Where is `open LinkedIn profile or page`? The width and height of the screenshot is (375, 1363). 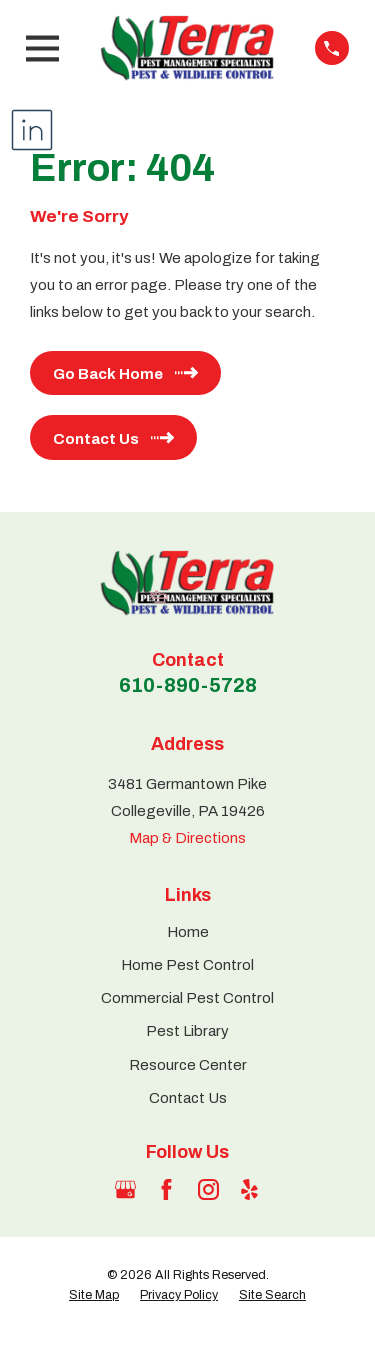 open LinkedIn profile or page is located at coordinates (32, 130).